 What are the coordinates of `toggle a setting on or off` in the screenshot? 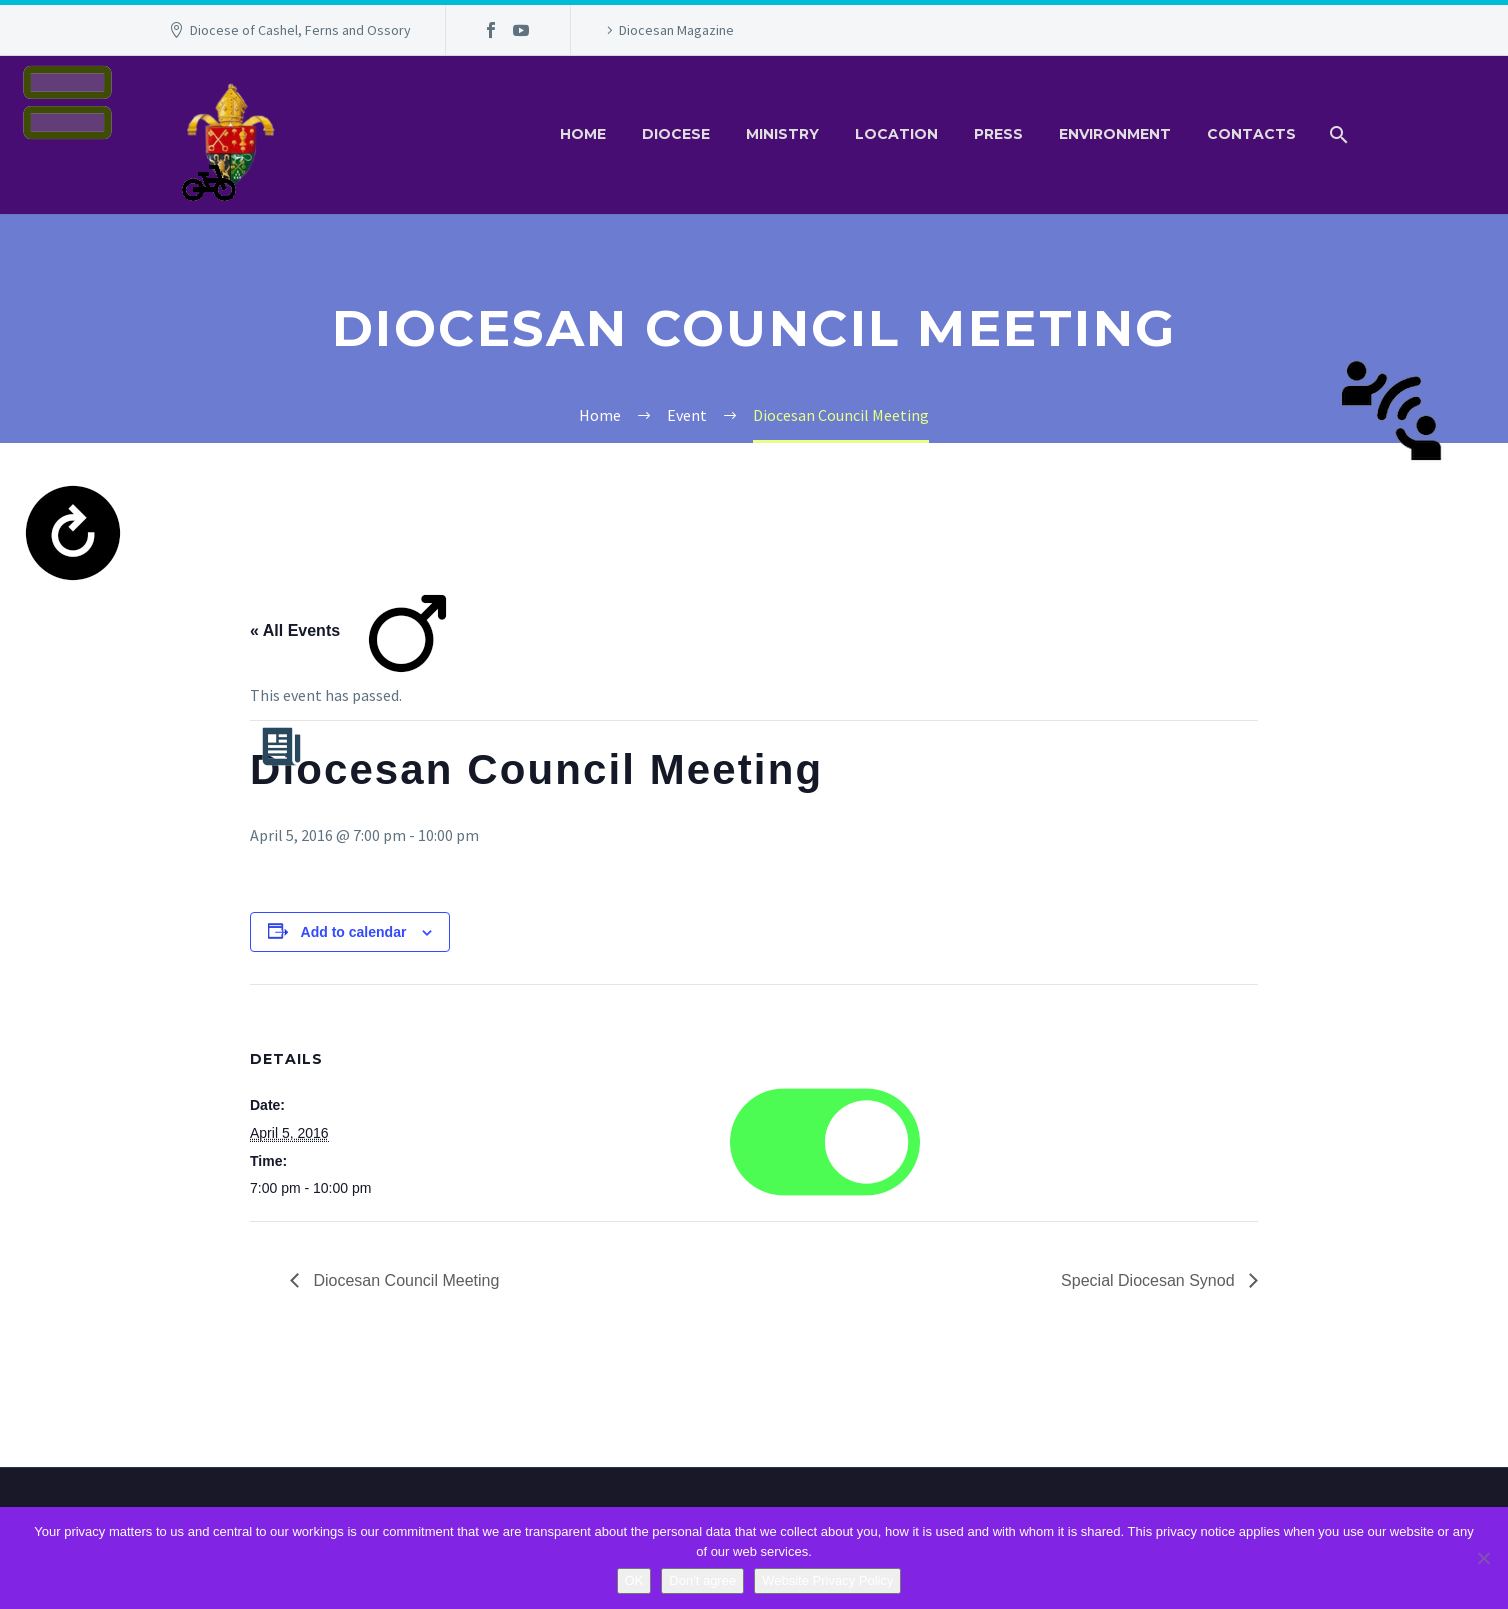 It's located at (825, 1142).